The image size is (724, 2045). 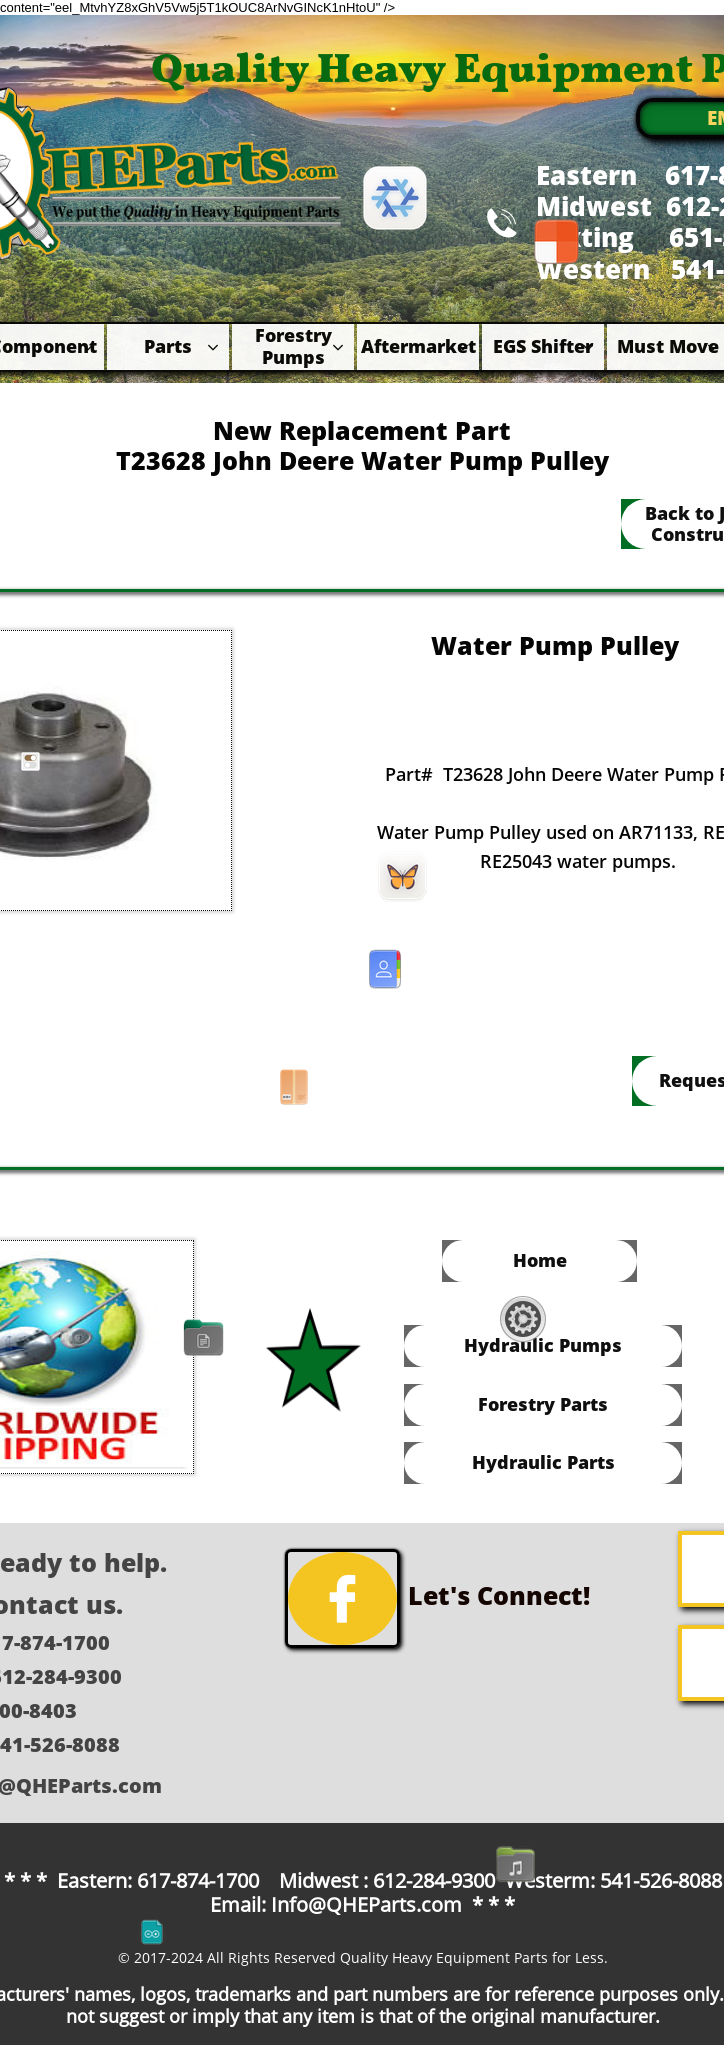 I want to click on open system settings, so click(x=523, y=1319).